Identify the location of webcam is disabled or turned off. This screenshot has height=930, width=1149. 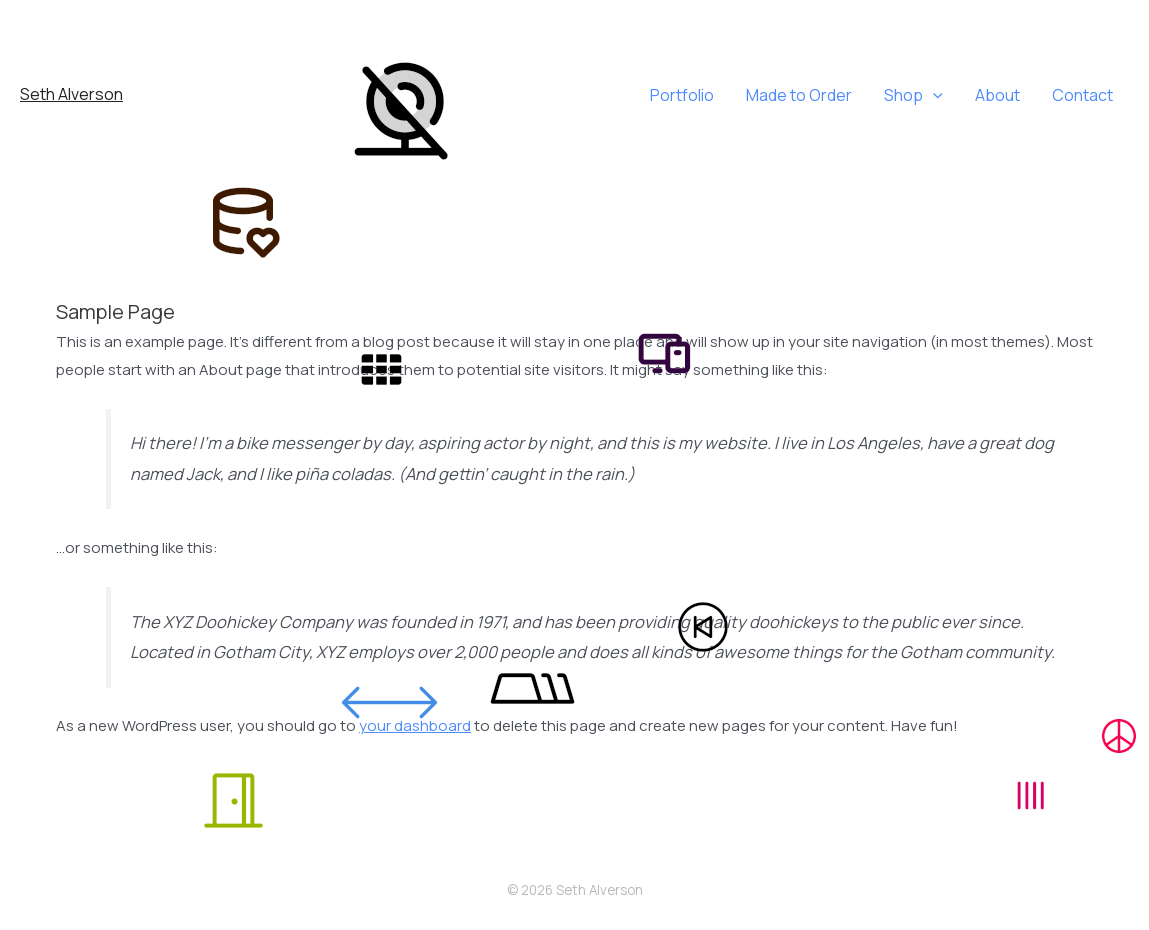
(405, 113).